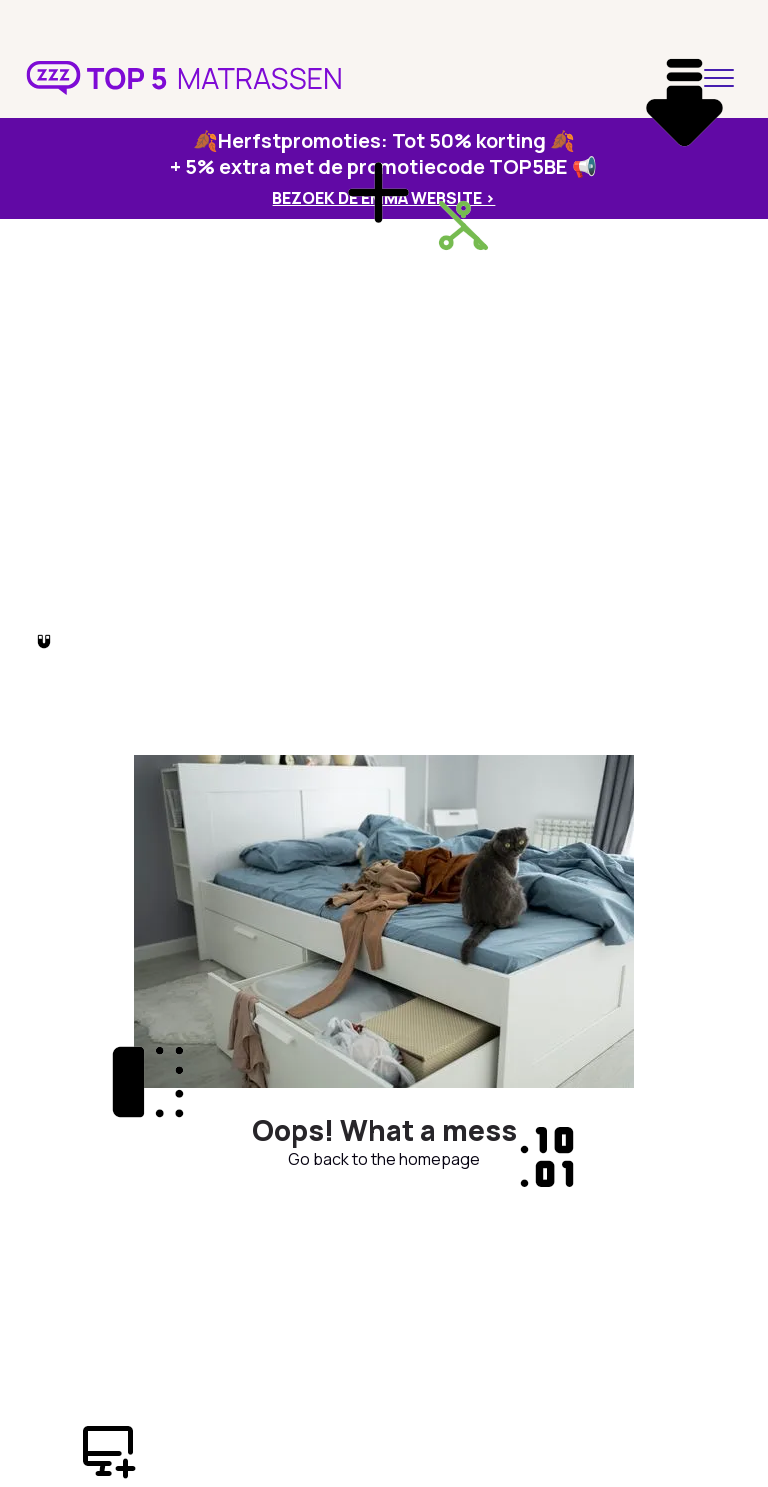 Image resolution: width=768 pixels, height=1487 pixels. What do you see at coordinates (463, 225) in the screenshot?
I see `disable hierarchical view` at bounding box center [463, 225].